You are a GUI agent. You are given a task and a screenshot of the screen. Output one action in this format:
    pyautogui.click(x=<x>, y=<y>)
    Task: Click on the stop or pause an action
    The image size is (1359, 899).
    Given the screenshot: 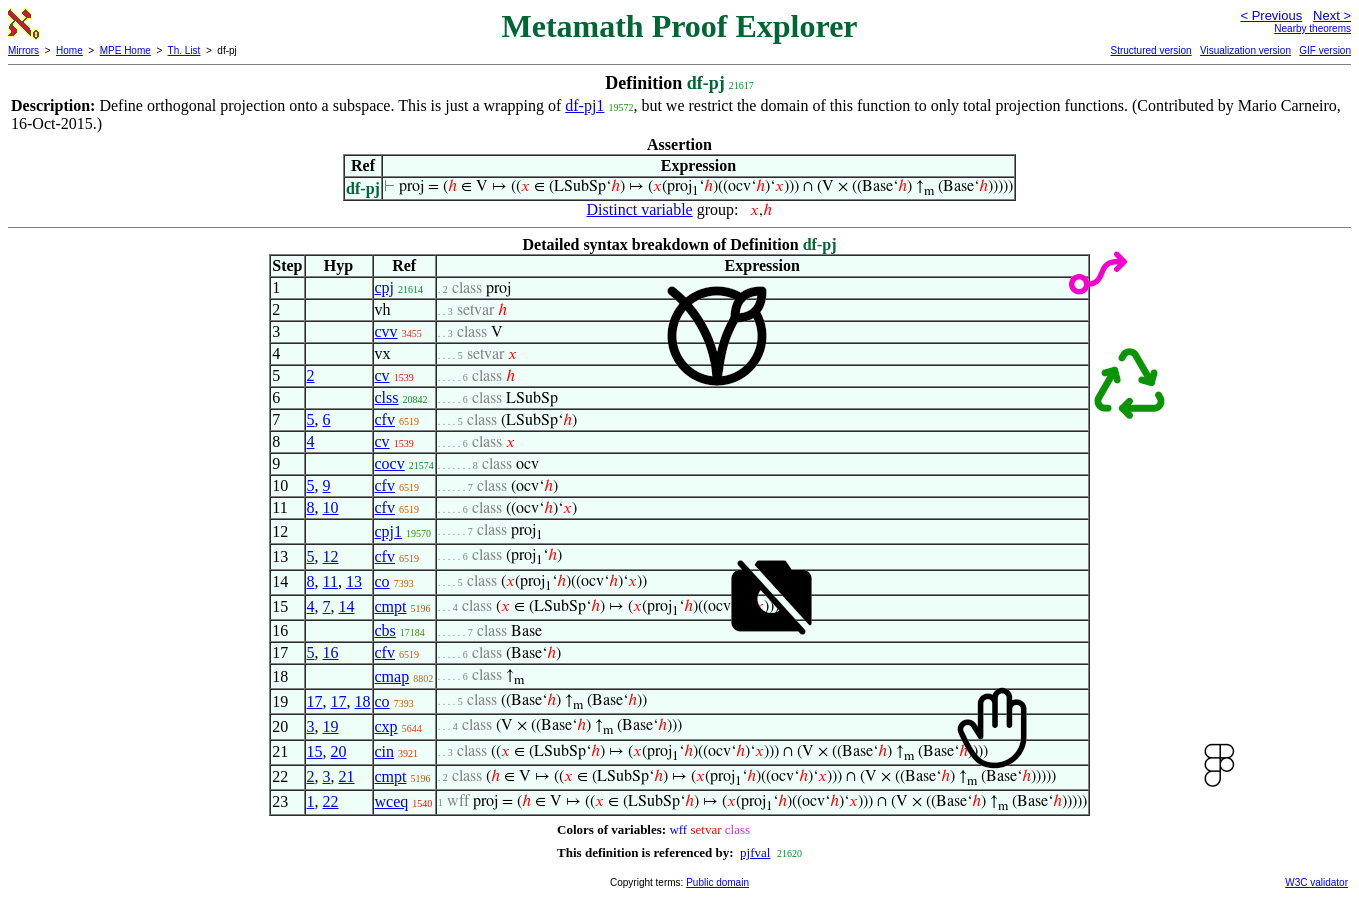 What is the action you would take?
    pyautogui.click(x=995, y=728)
    